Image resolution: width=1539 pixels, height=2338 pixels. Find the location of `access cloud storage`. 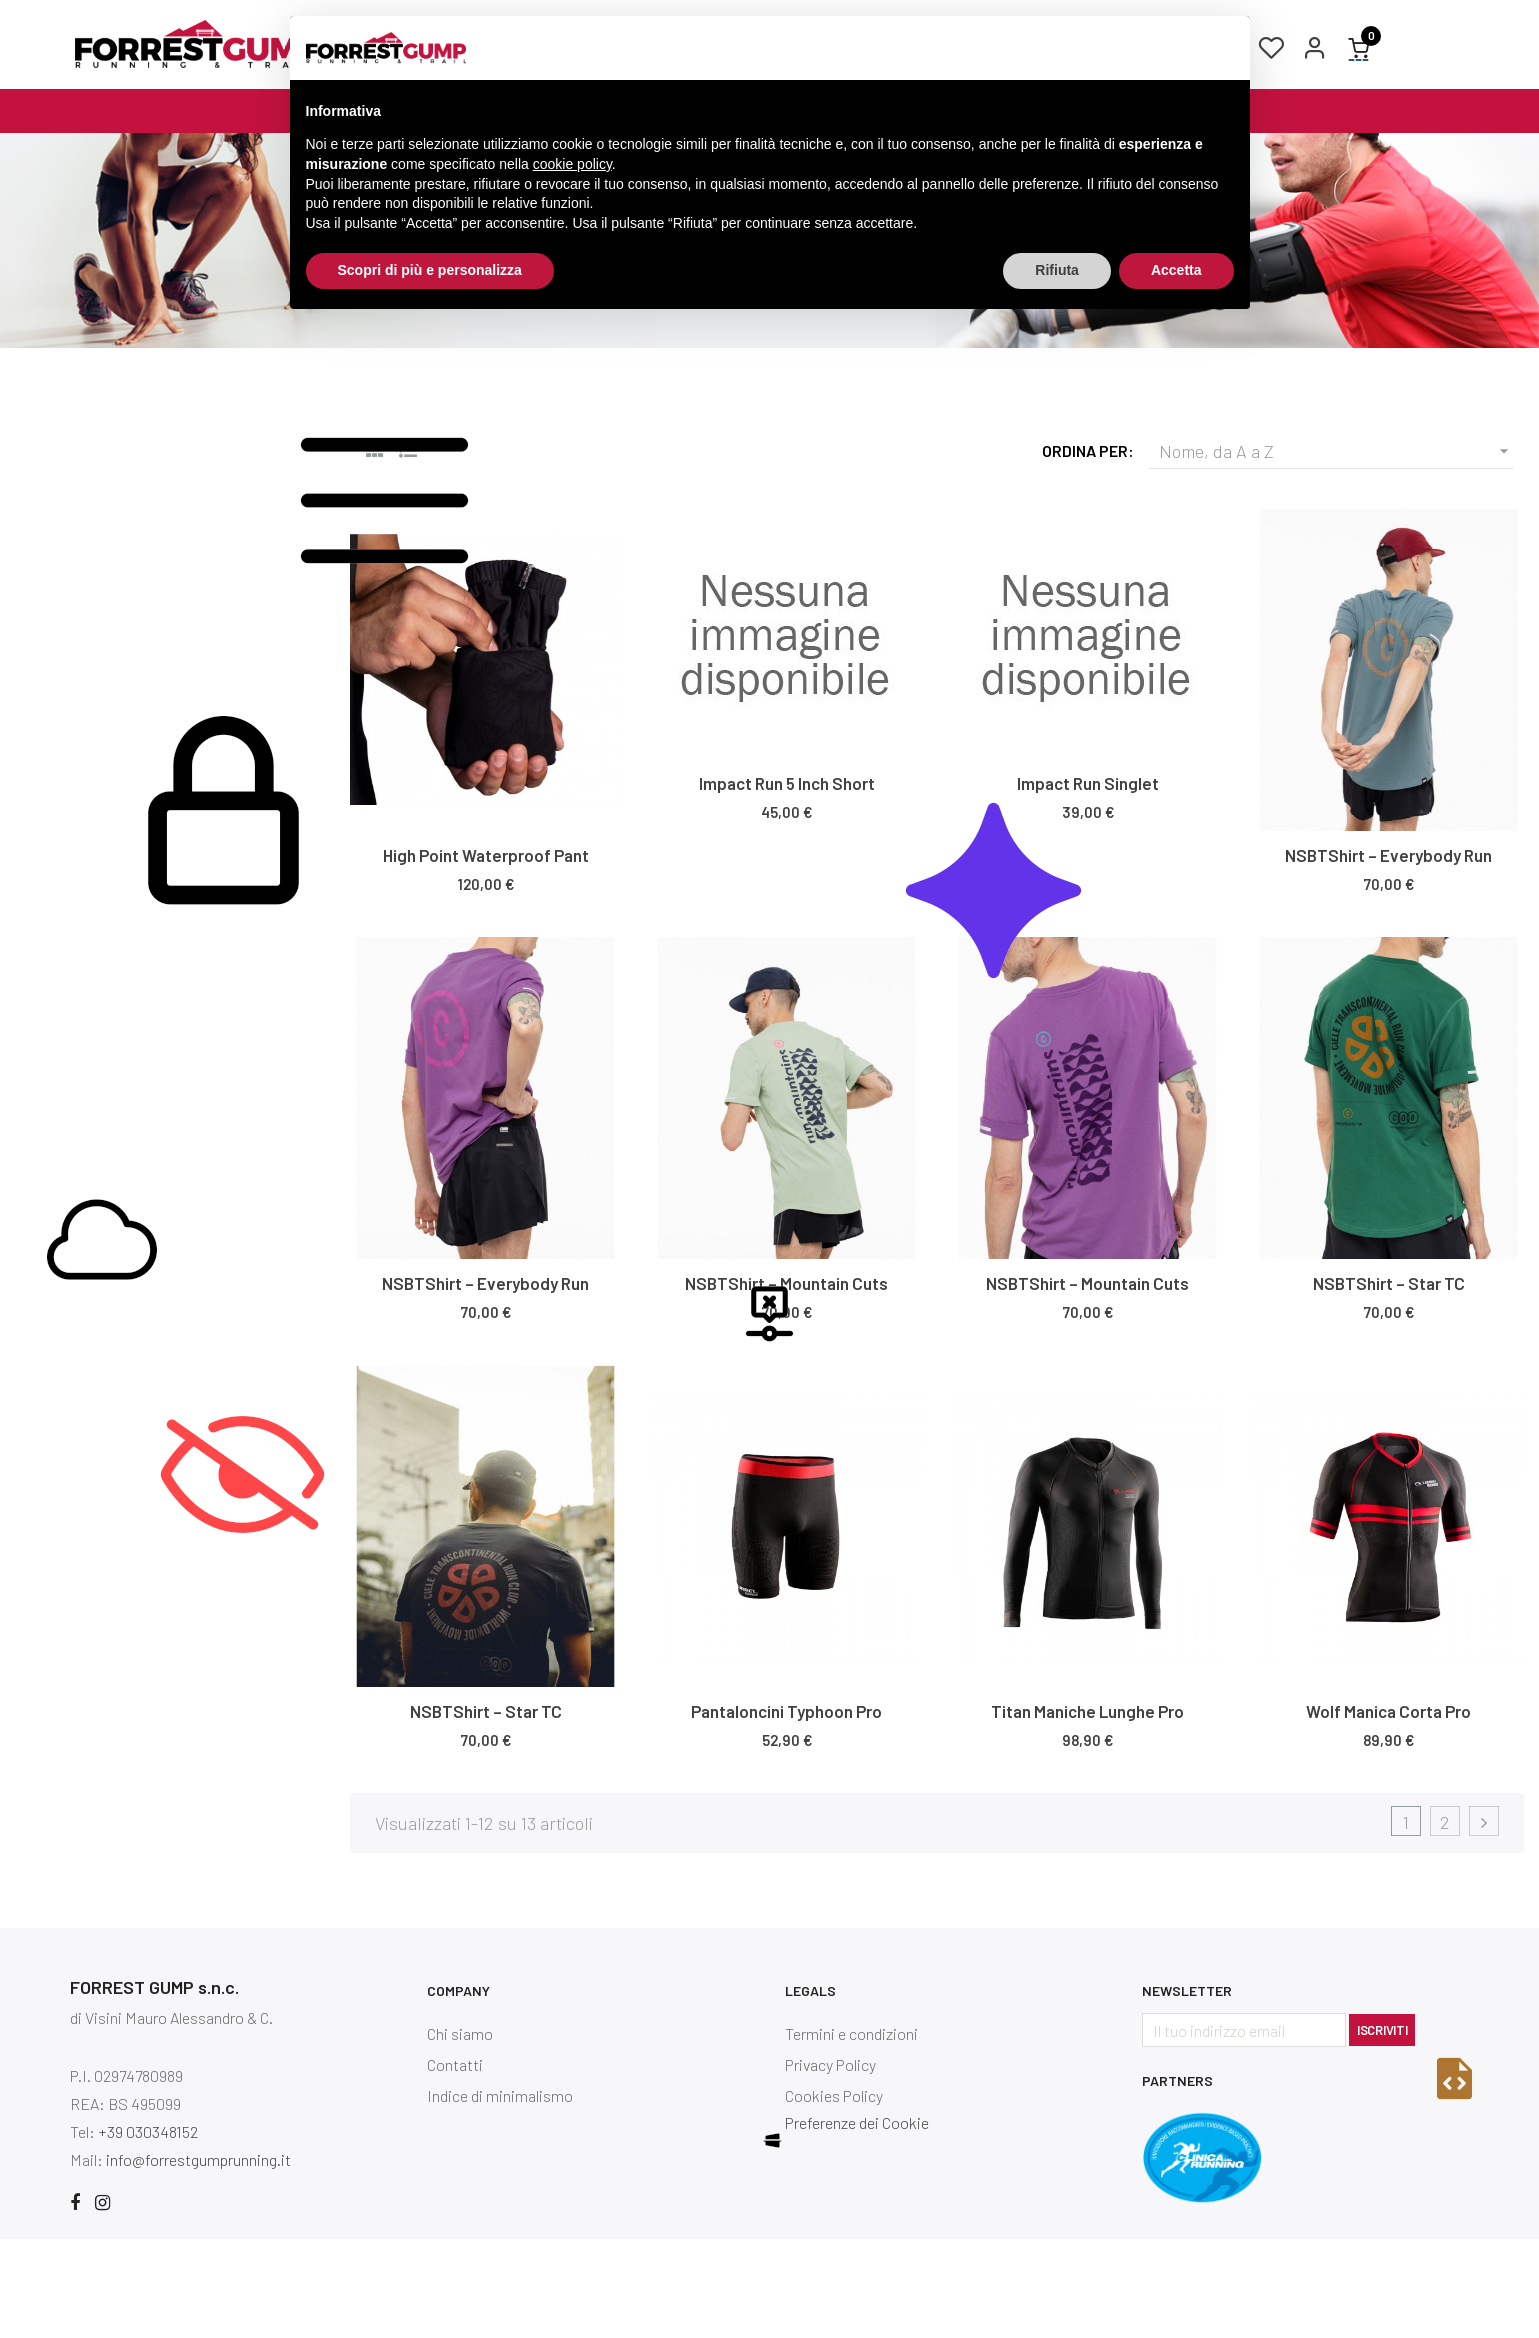

access cloud storage is located at coordinates (102, 1243).